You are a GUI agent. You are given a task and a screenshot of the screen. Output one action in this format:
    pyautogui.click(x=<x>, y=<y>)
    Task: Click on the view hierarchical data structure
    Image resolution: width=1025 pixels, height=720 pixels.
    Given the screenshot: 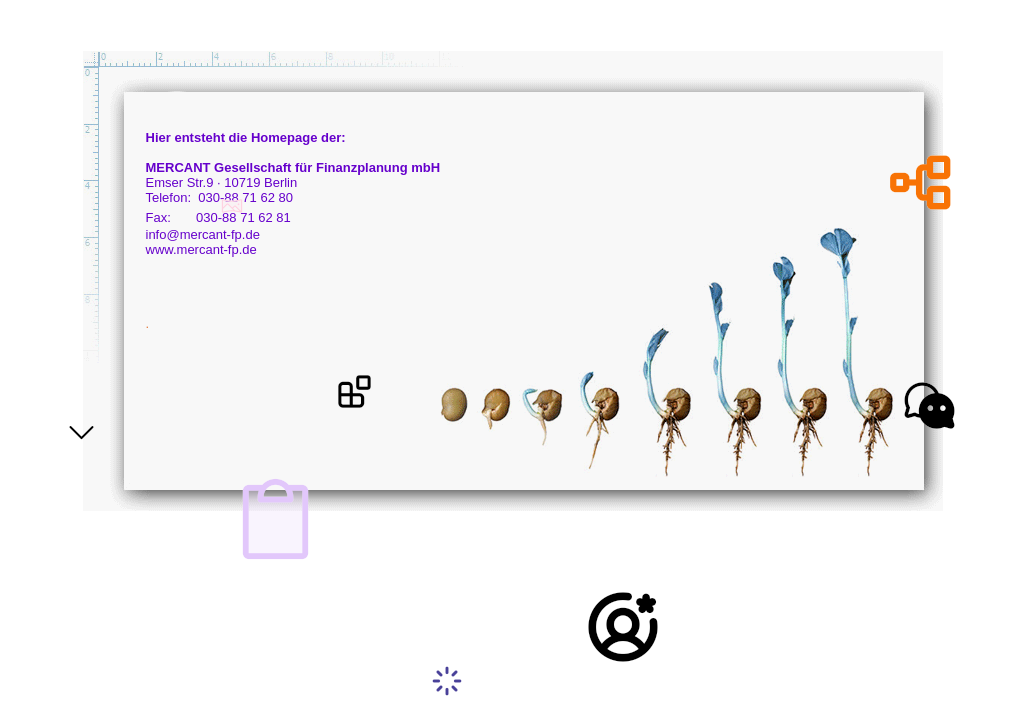 What is the action you would take?
    pyautogui.click(x=923, y=182)
    